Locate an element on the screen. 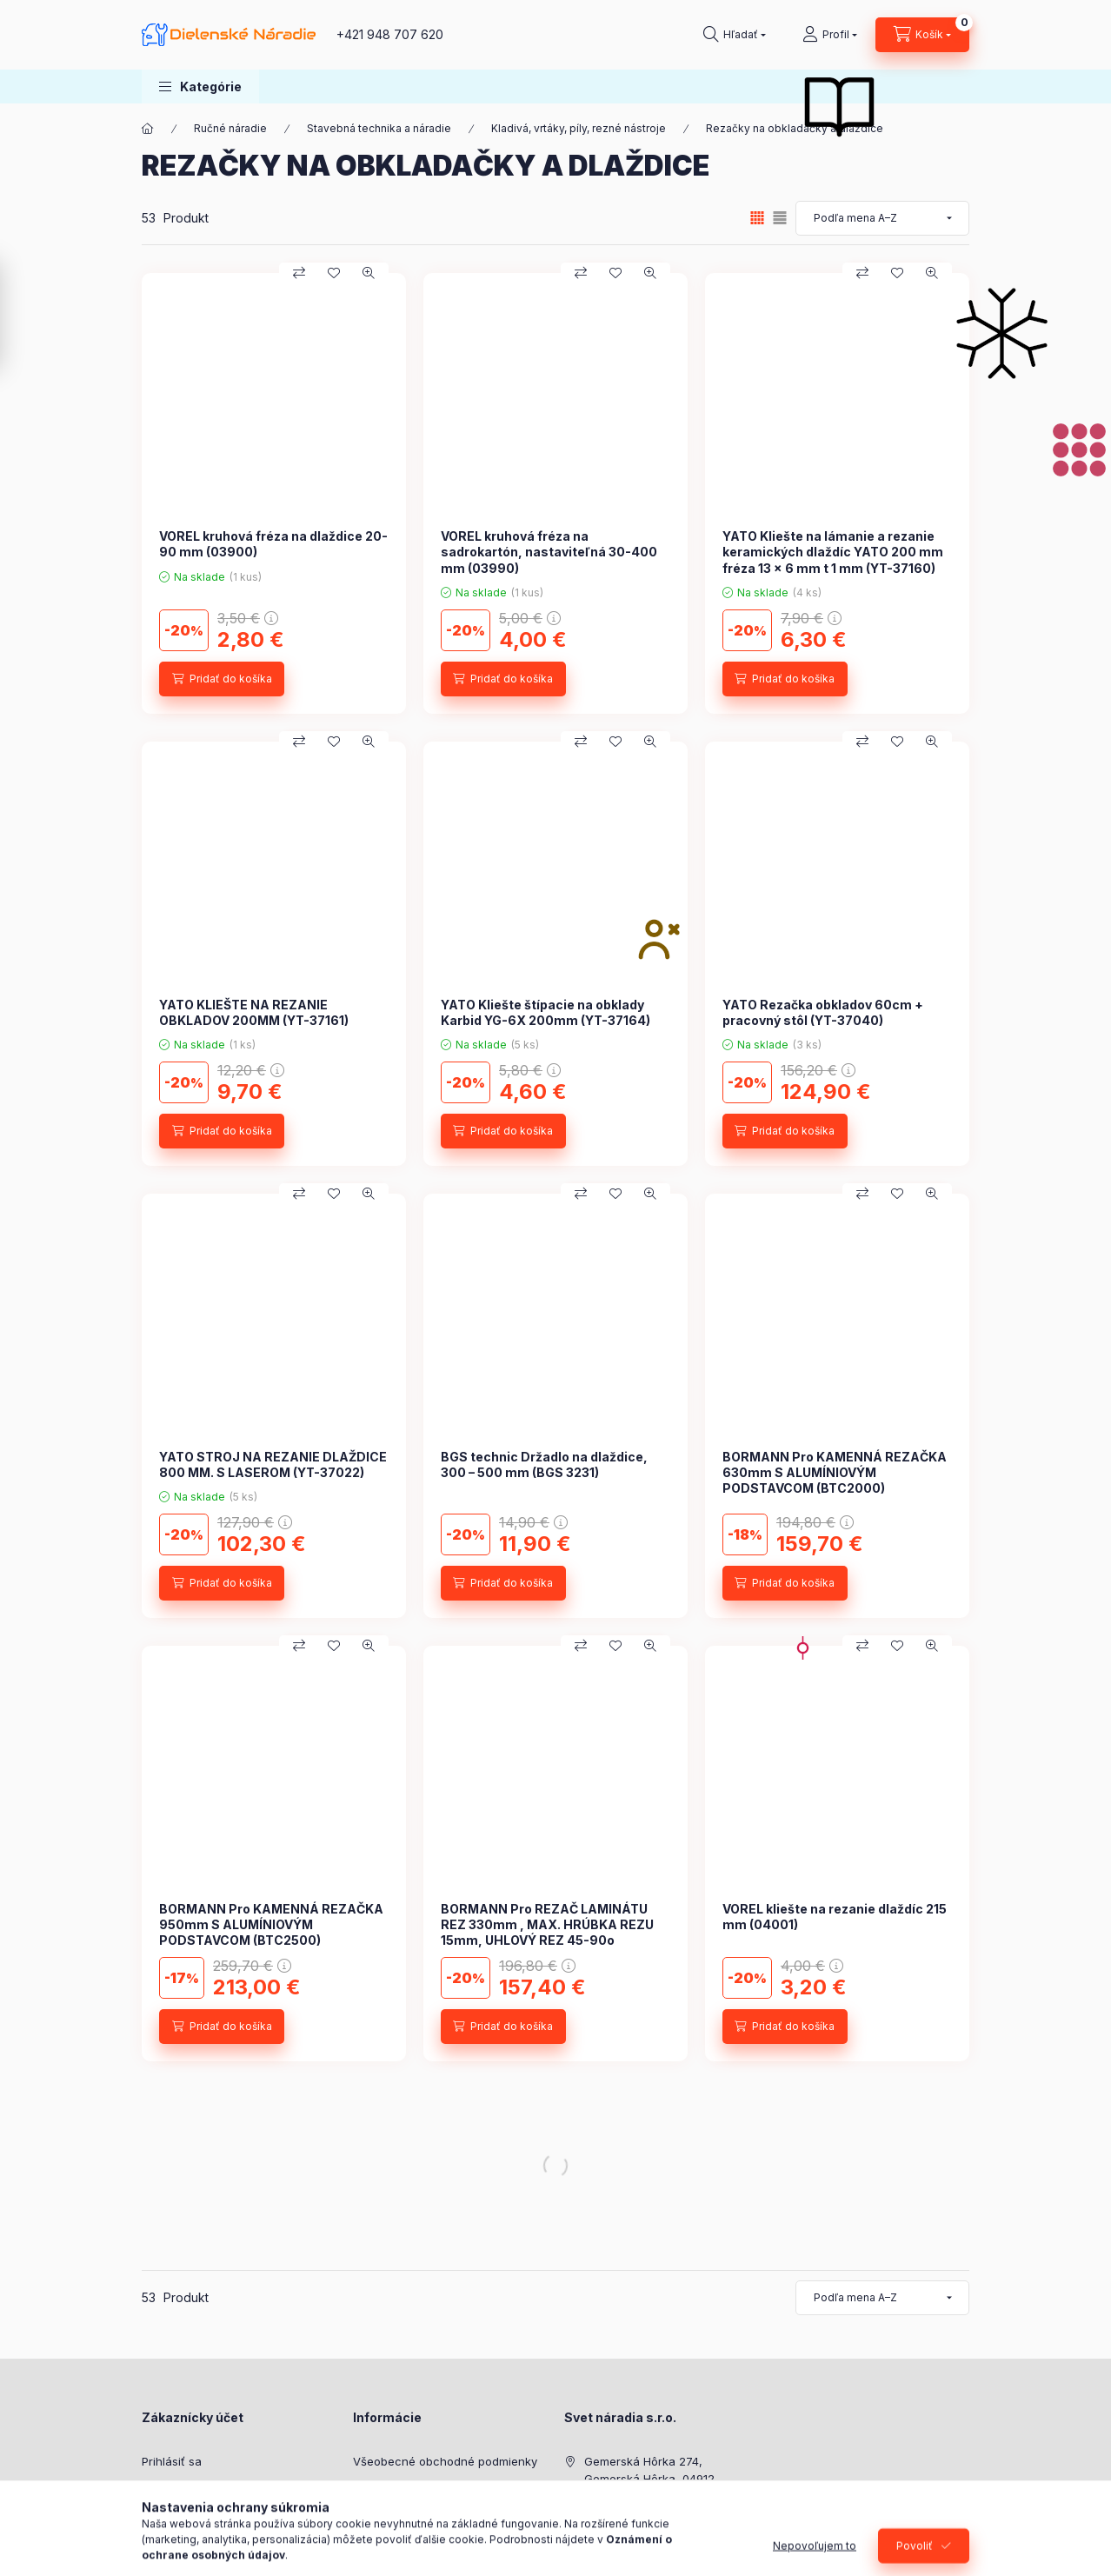 The width and height of the screenshot is (1111, 2576). activate cooling or air conditioning mode is located at coordinates (1001, 333).